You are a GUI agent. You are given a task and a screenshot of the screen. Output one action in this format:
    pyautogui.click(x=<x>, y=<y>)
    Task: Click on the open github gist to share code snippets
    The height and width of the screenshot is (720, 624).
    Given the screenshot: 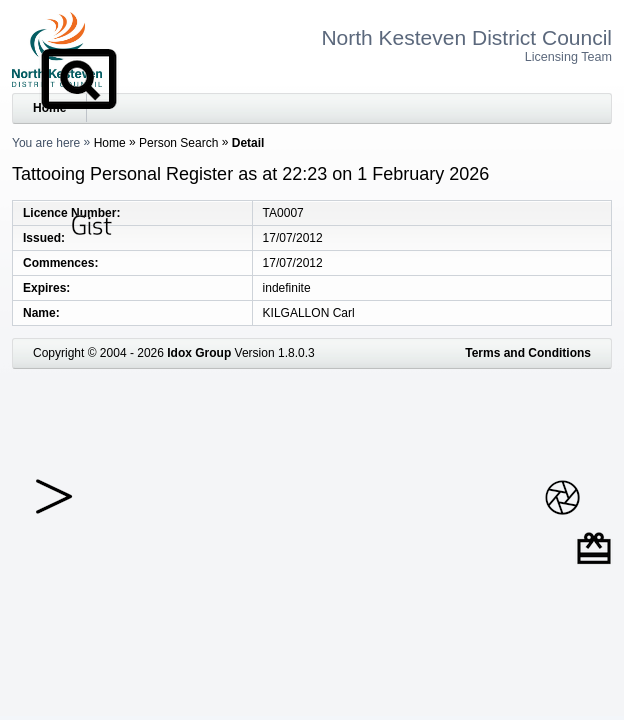 What is the action you would take?
    pyautogui.click(x=92, y=225)
    